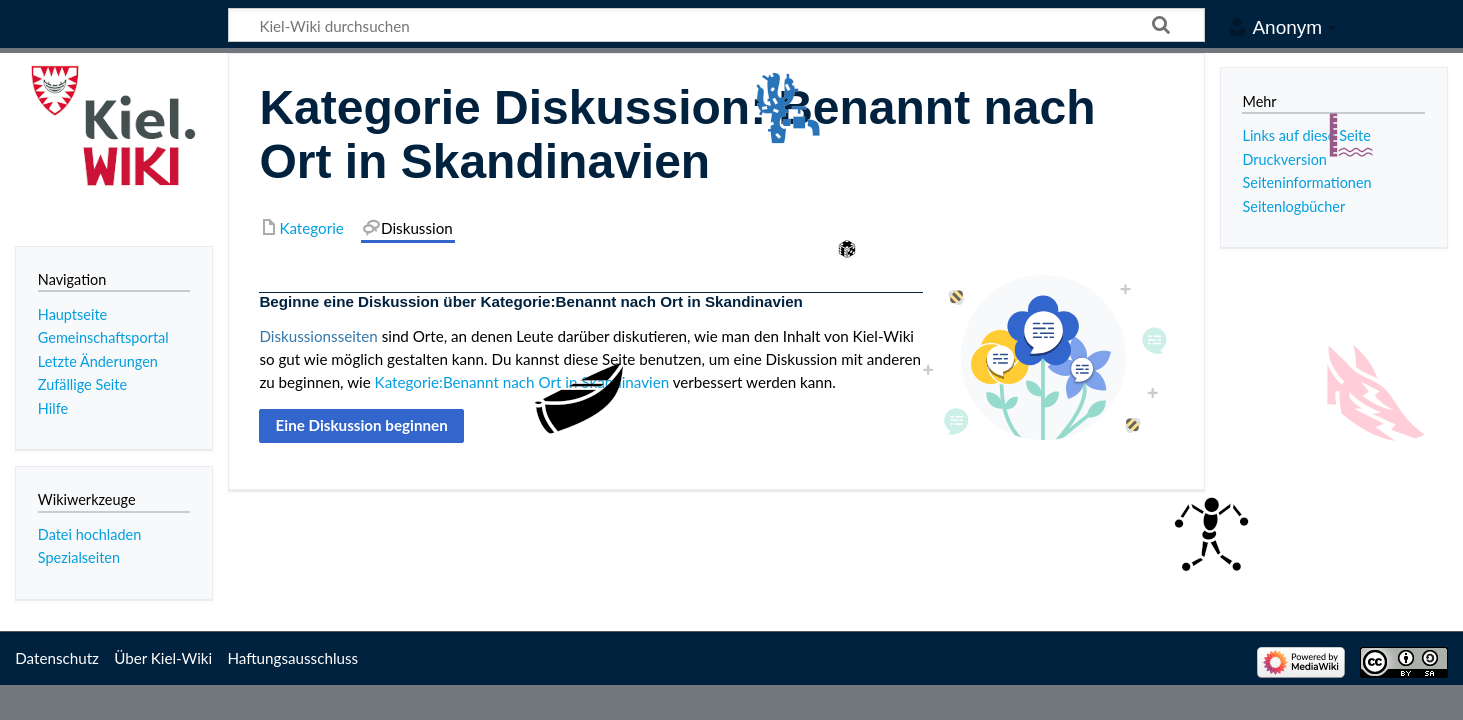  What do you see at coordinates (579, 398) in the screenshot?
I see `access canoe or kayak rental options` at bounding box center [579, 398].